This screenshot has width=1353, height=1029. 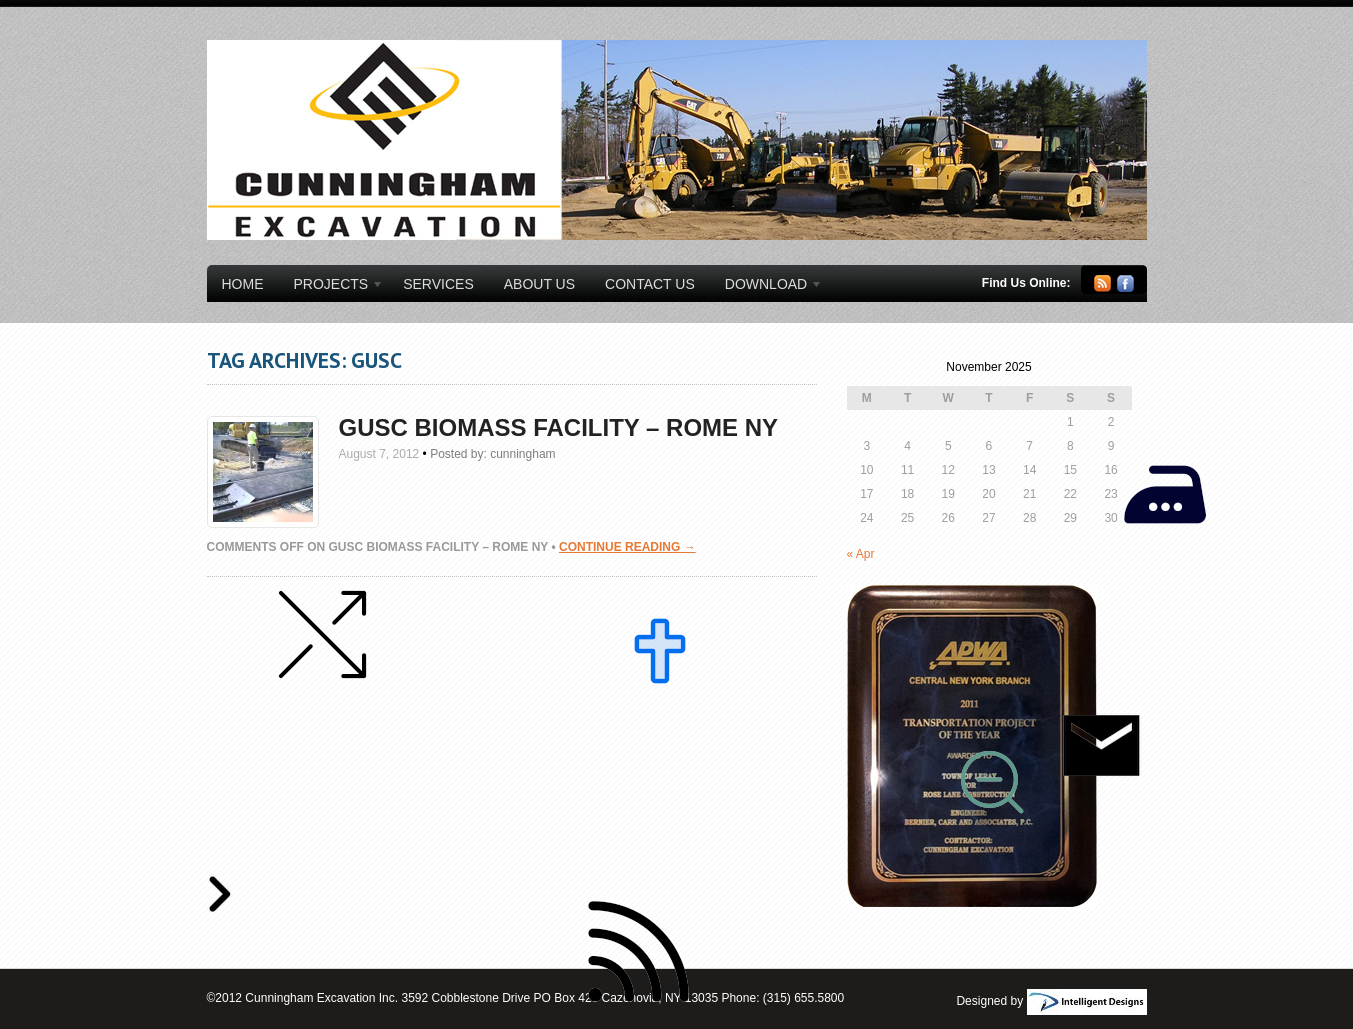 I want to click on open your email inbox, so click(x=1101, y=745).